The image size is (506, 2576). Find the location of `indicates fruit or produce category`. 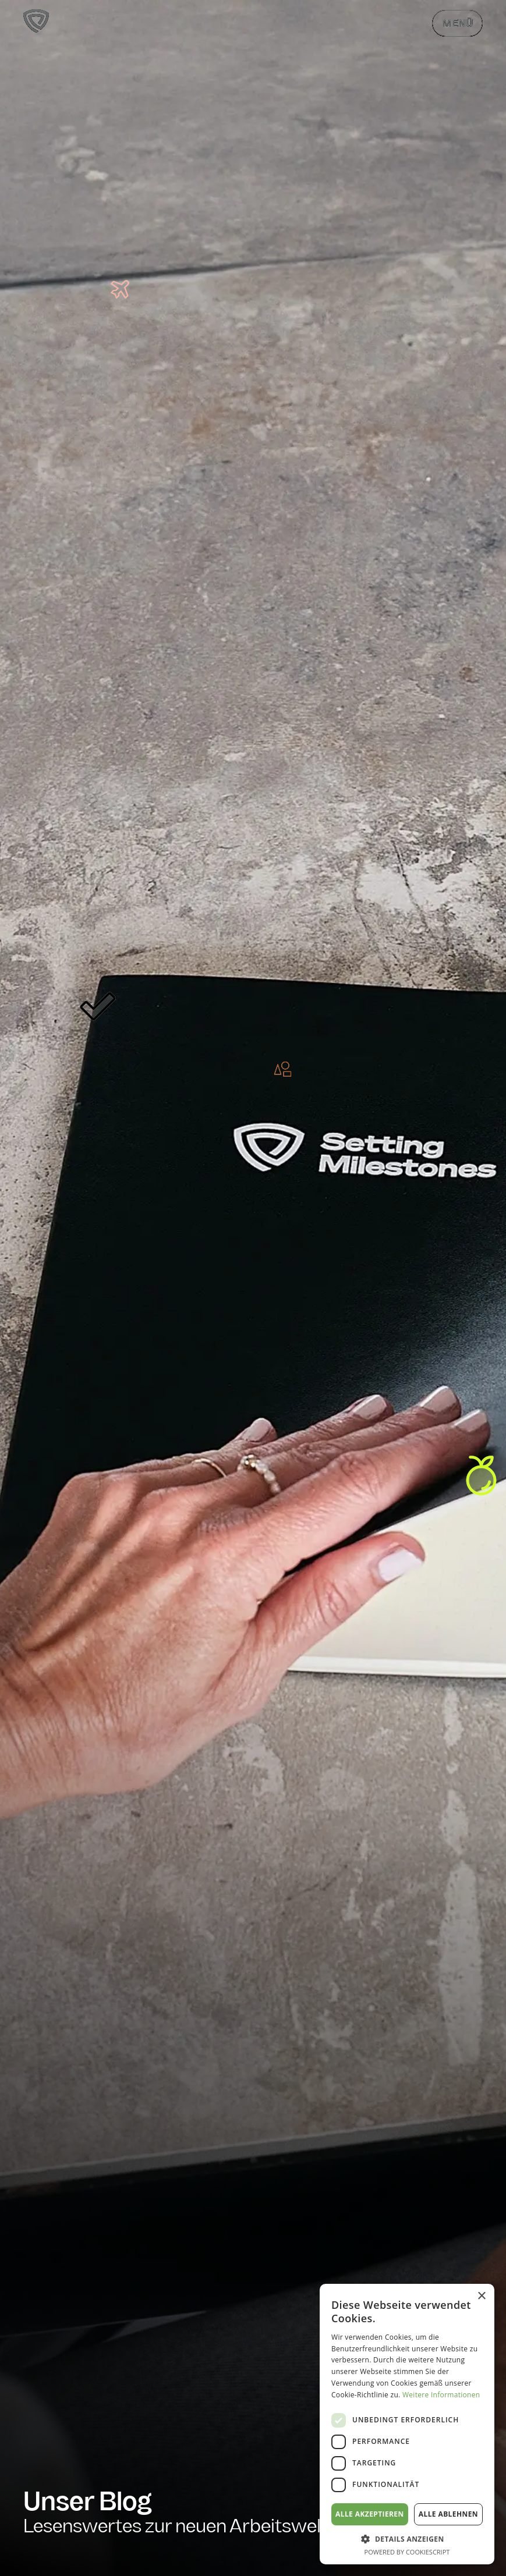

indicates fruit or produce category is located at coordinates (481, 1476).